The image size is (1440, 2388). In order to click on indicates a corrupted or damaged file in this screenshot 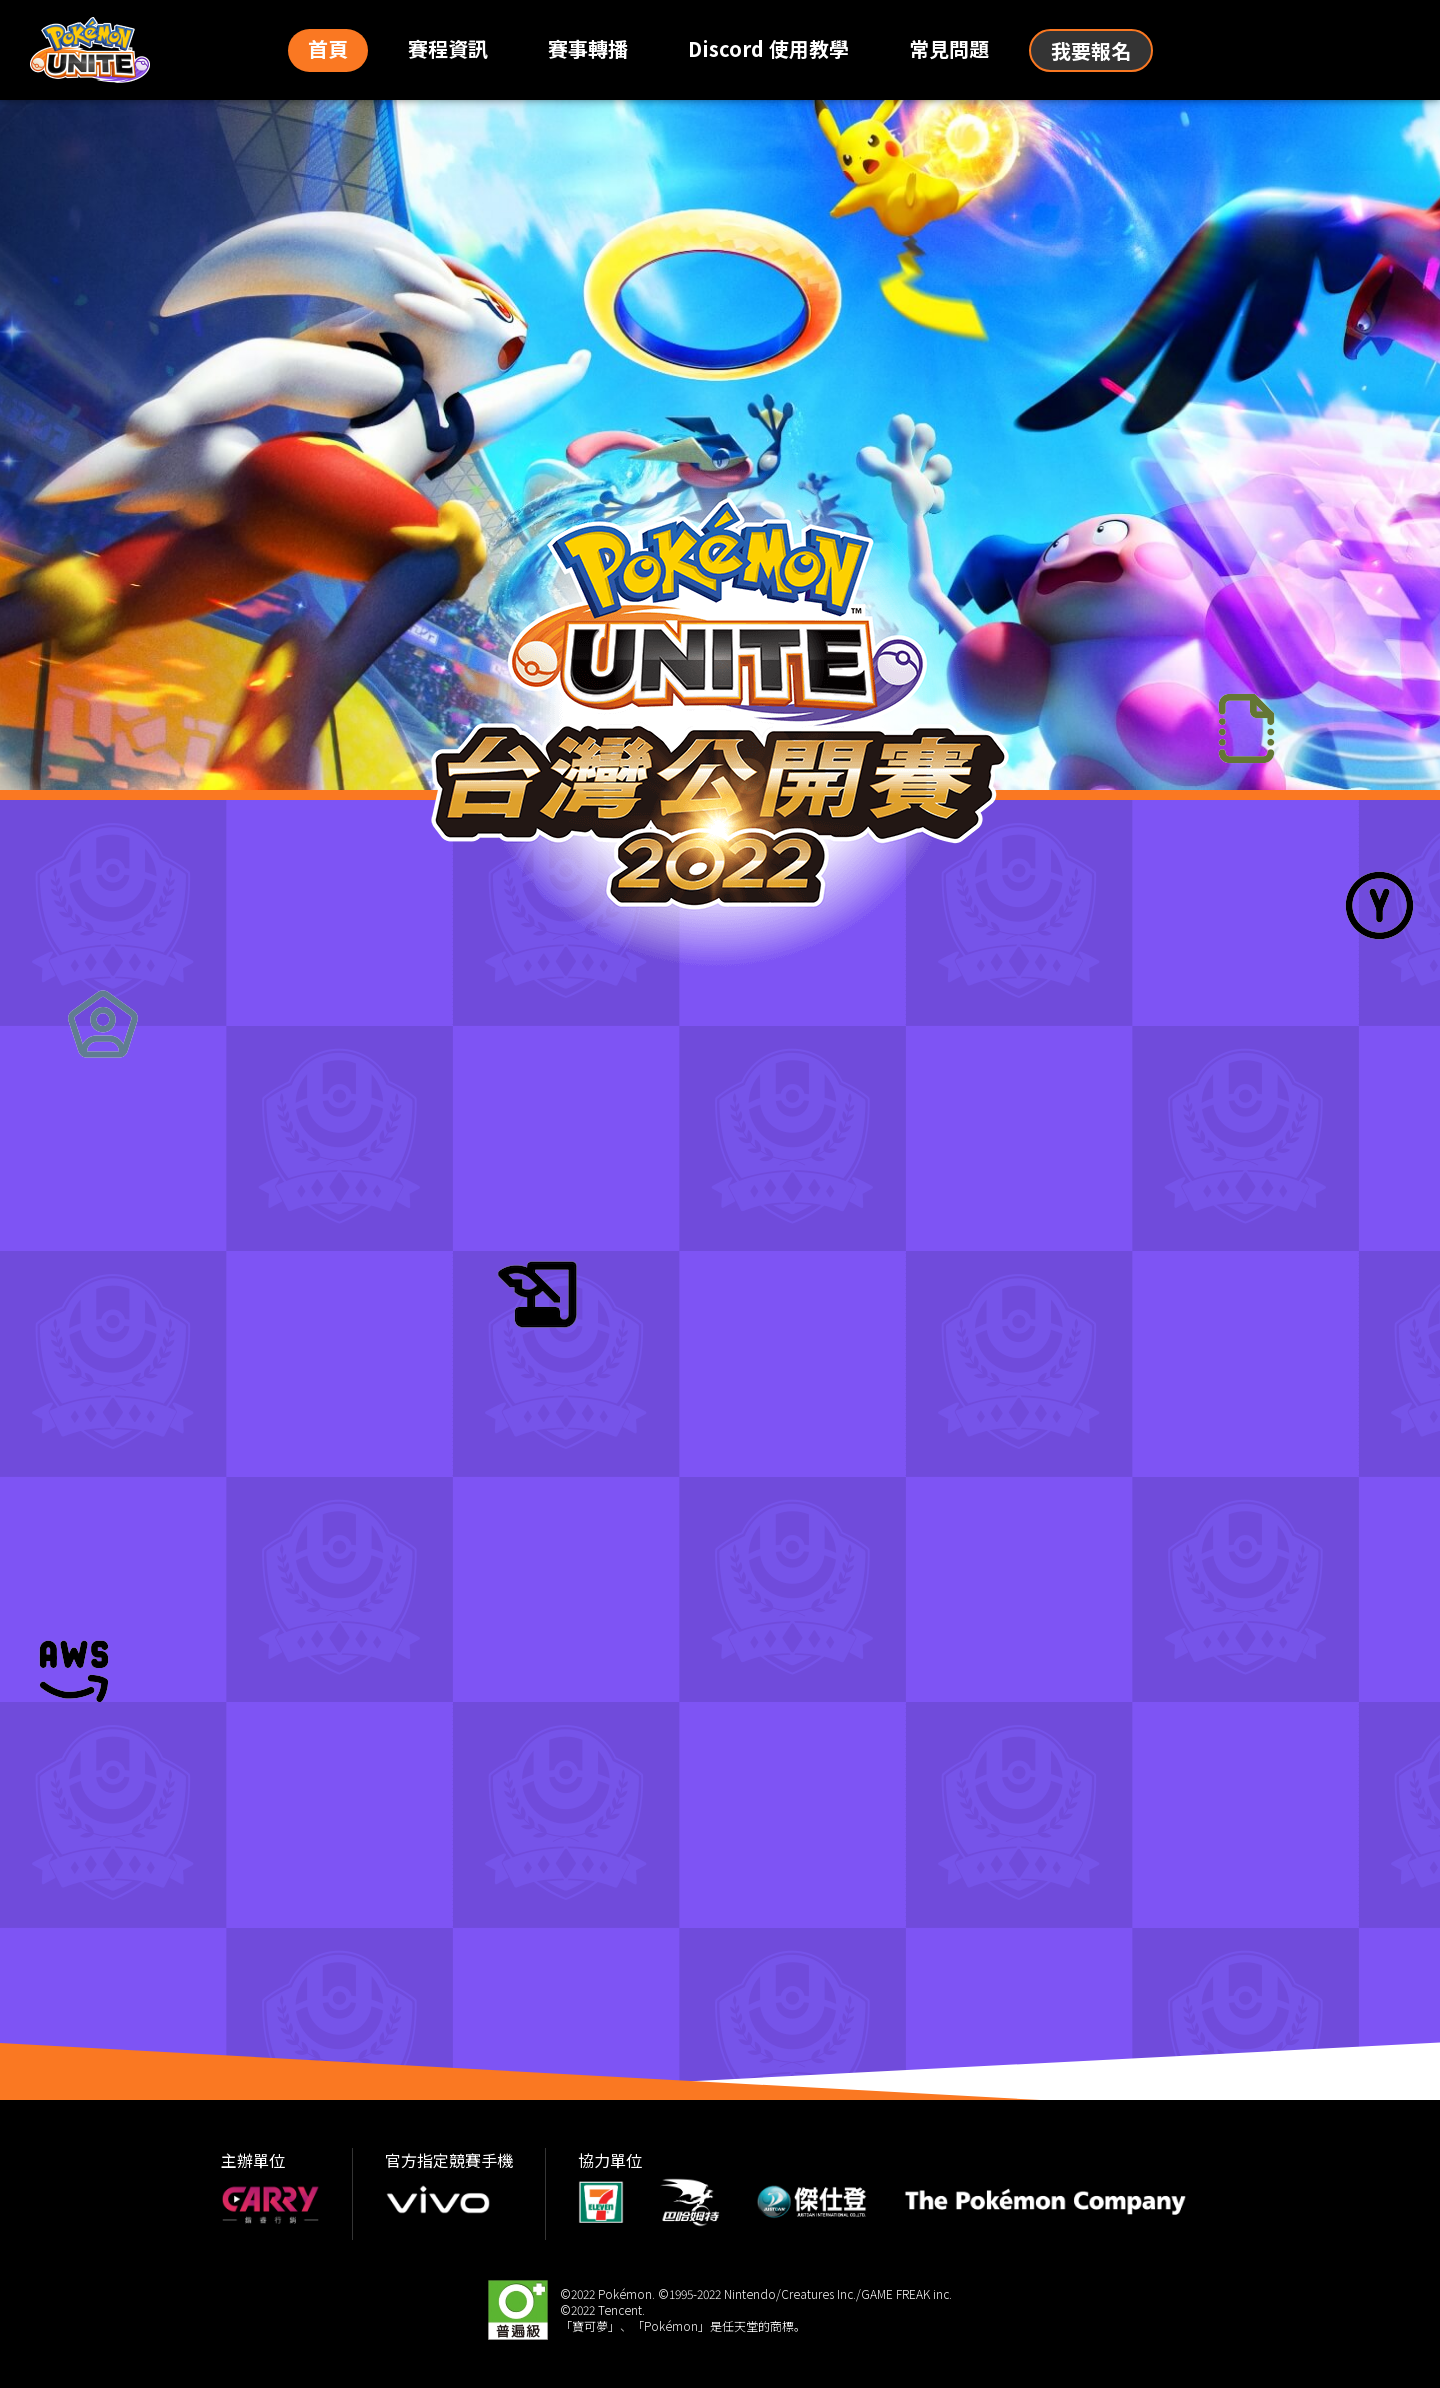, I will do `click(1246, 728)`.